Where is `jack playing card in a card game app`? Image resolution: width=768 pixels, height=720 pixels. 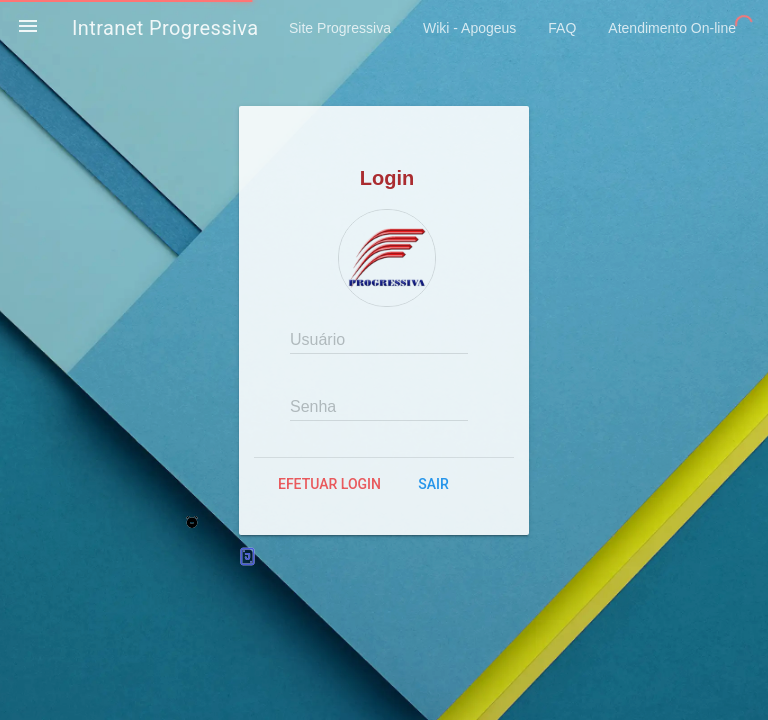
jack playing card in a card game app is located at coordinates (247, 556).